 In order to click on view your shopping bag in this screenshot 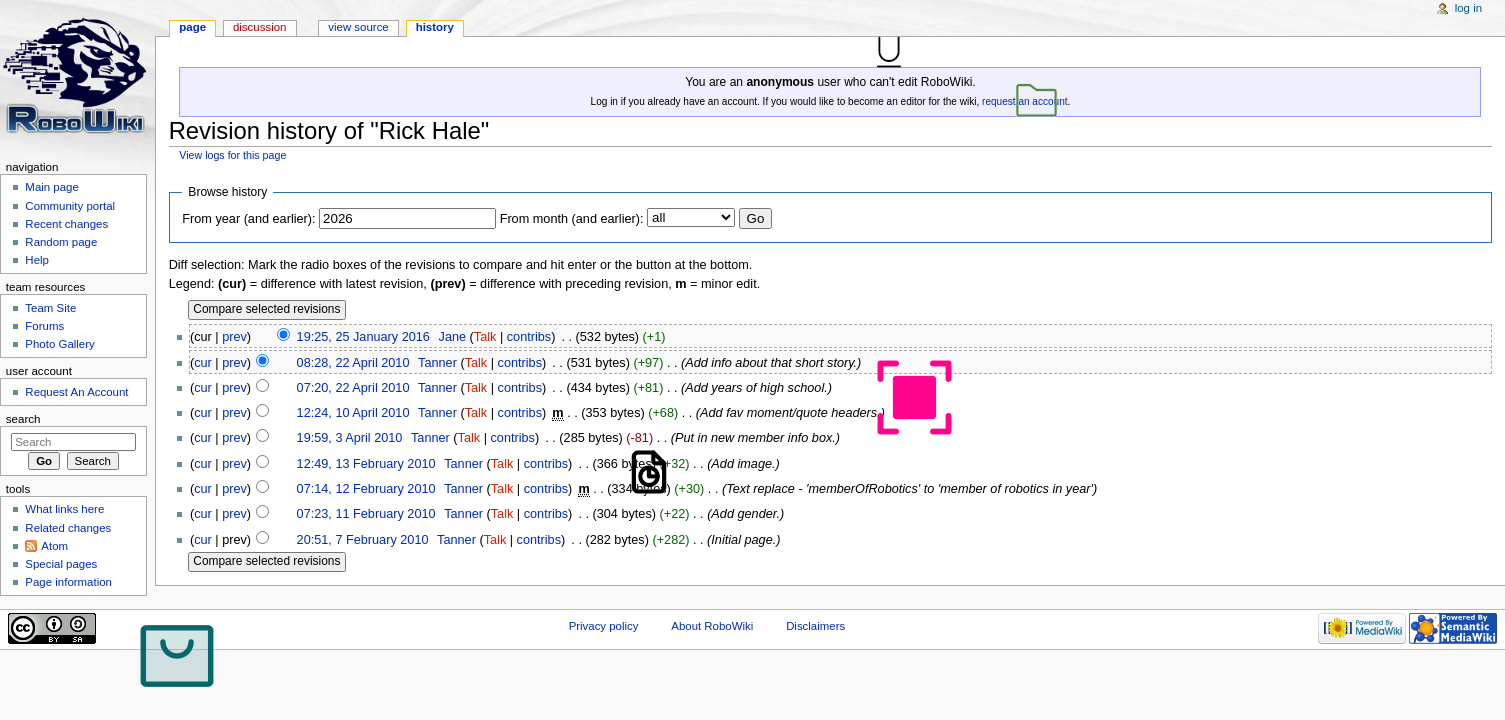, I will do `click(177, 656)`.